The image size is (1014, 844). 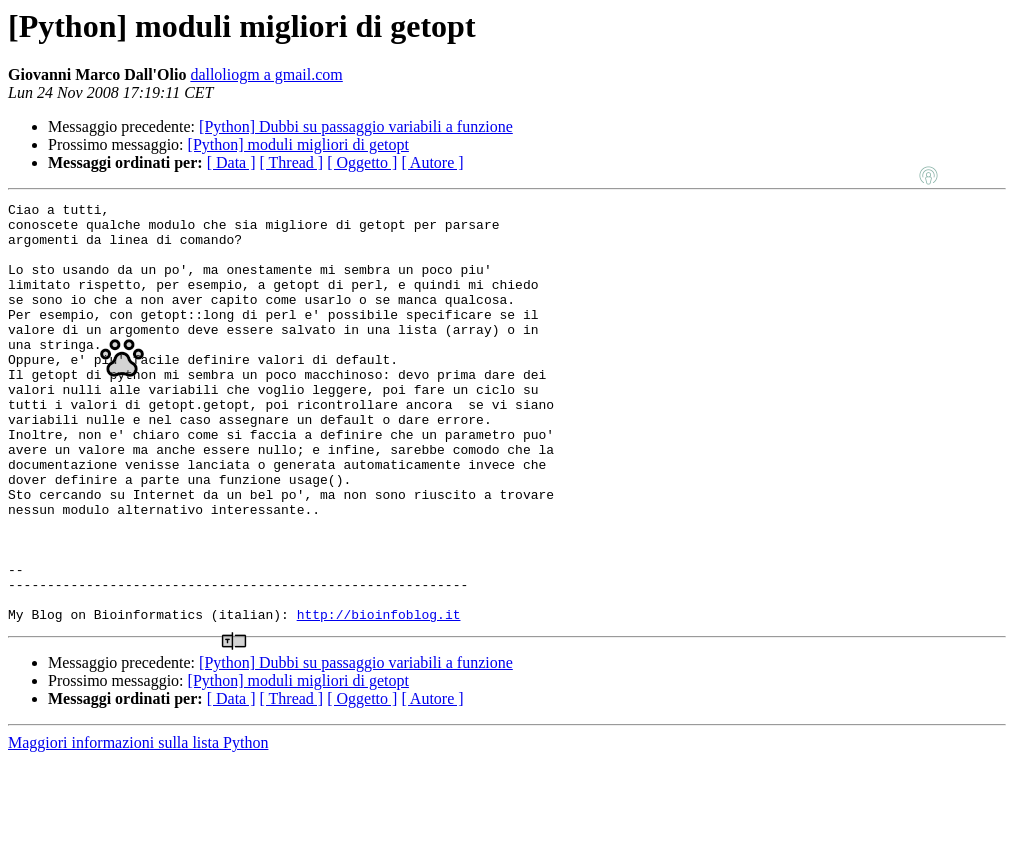 I want to click on insert a text input field, so click(x=234, y=641).